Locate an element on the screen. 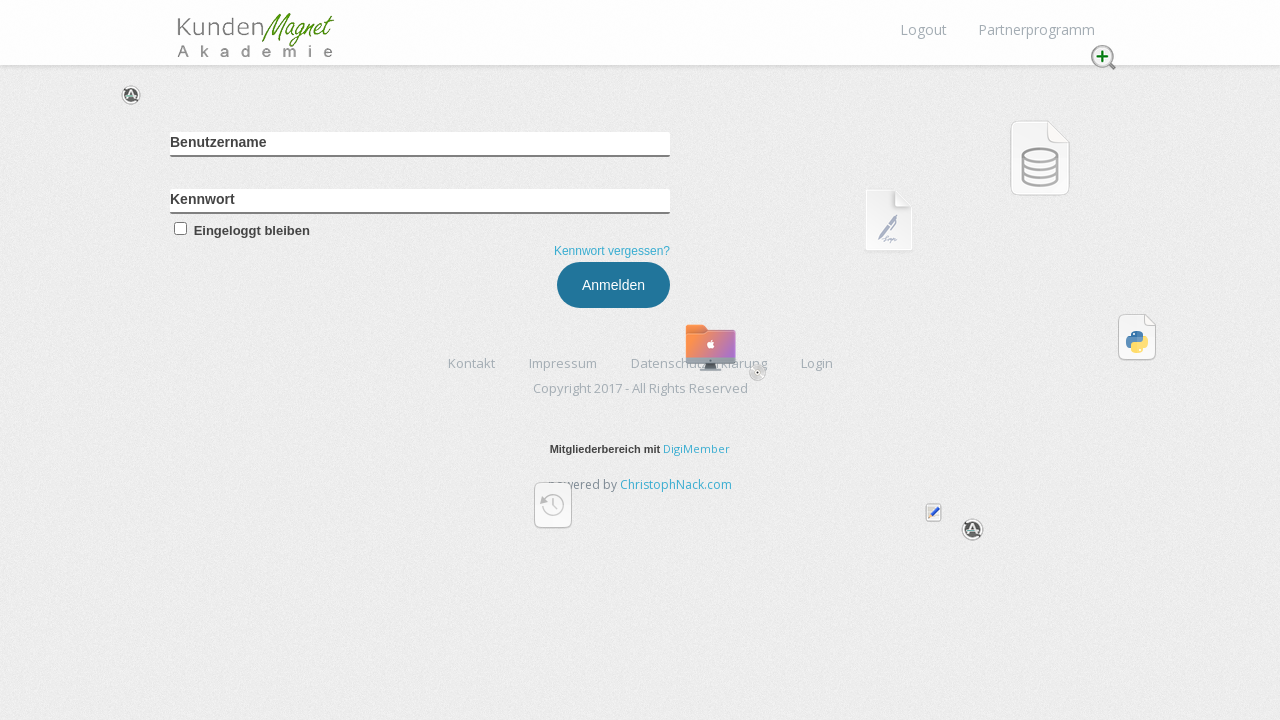  sqlite3 database file is located at coordinates (1040, 158).